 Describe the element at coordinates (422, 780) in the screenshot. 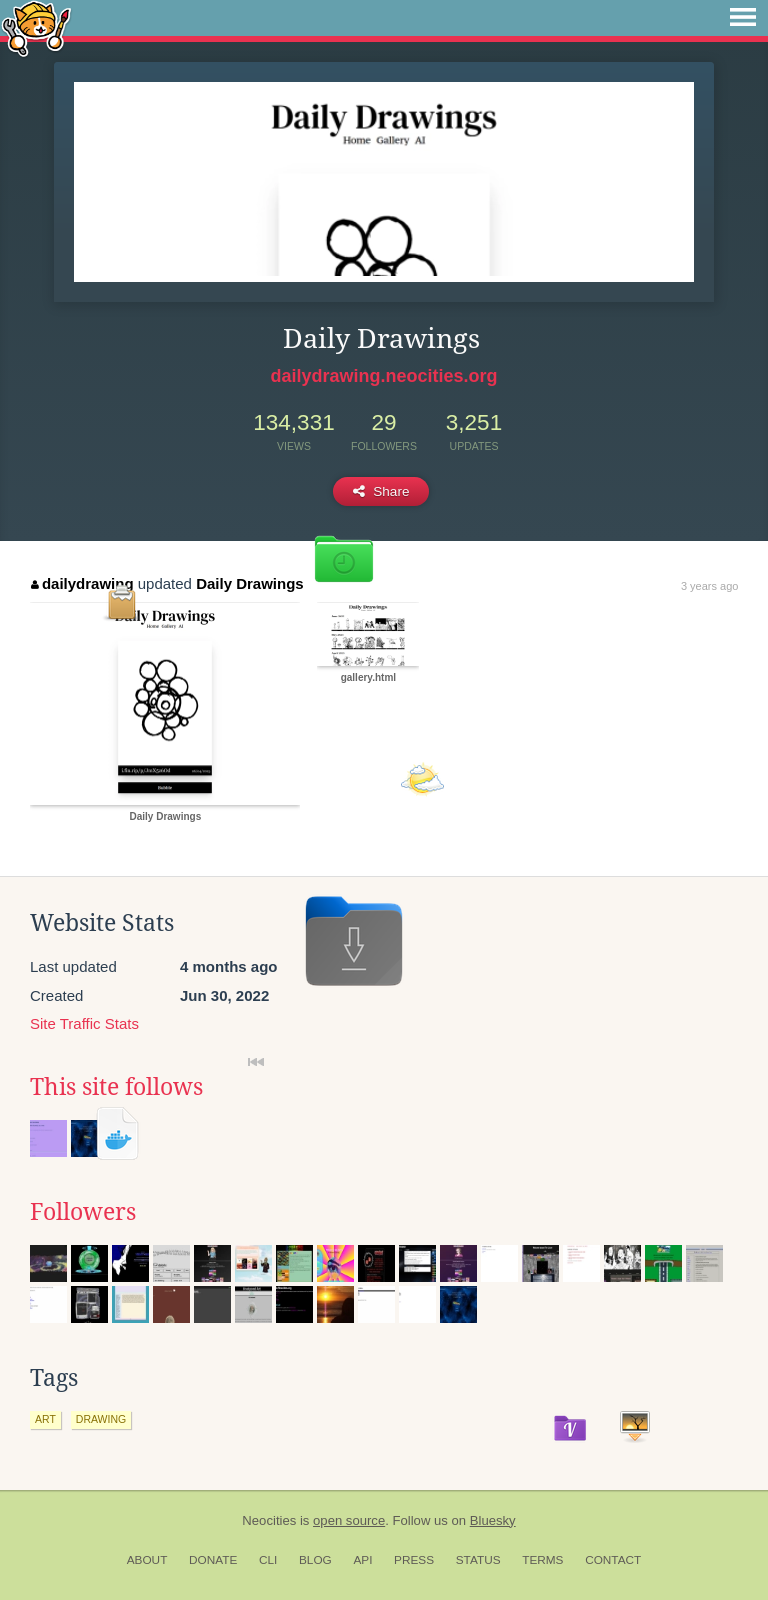

I see `indicates partly cloudy weather conditions` at that location.